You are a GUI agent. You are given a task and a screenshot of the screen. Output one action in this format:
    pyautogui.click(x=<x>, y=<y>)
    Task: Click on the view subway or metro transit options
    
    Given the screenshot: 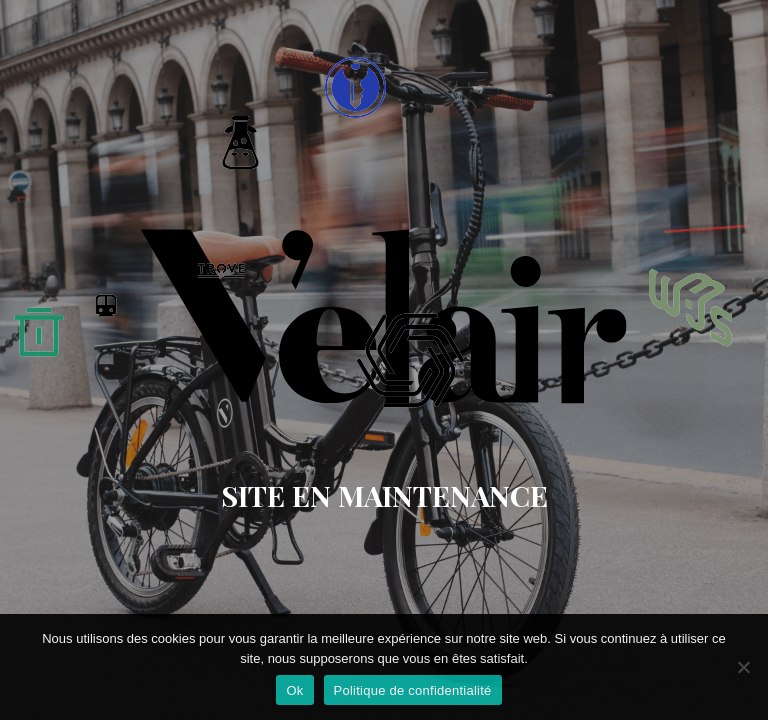 What is the action you would take?
    pyautogui.click(x=106, y=305)
    